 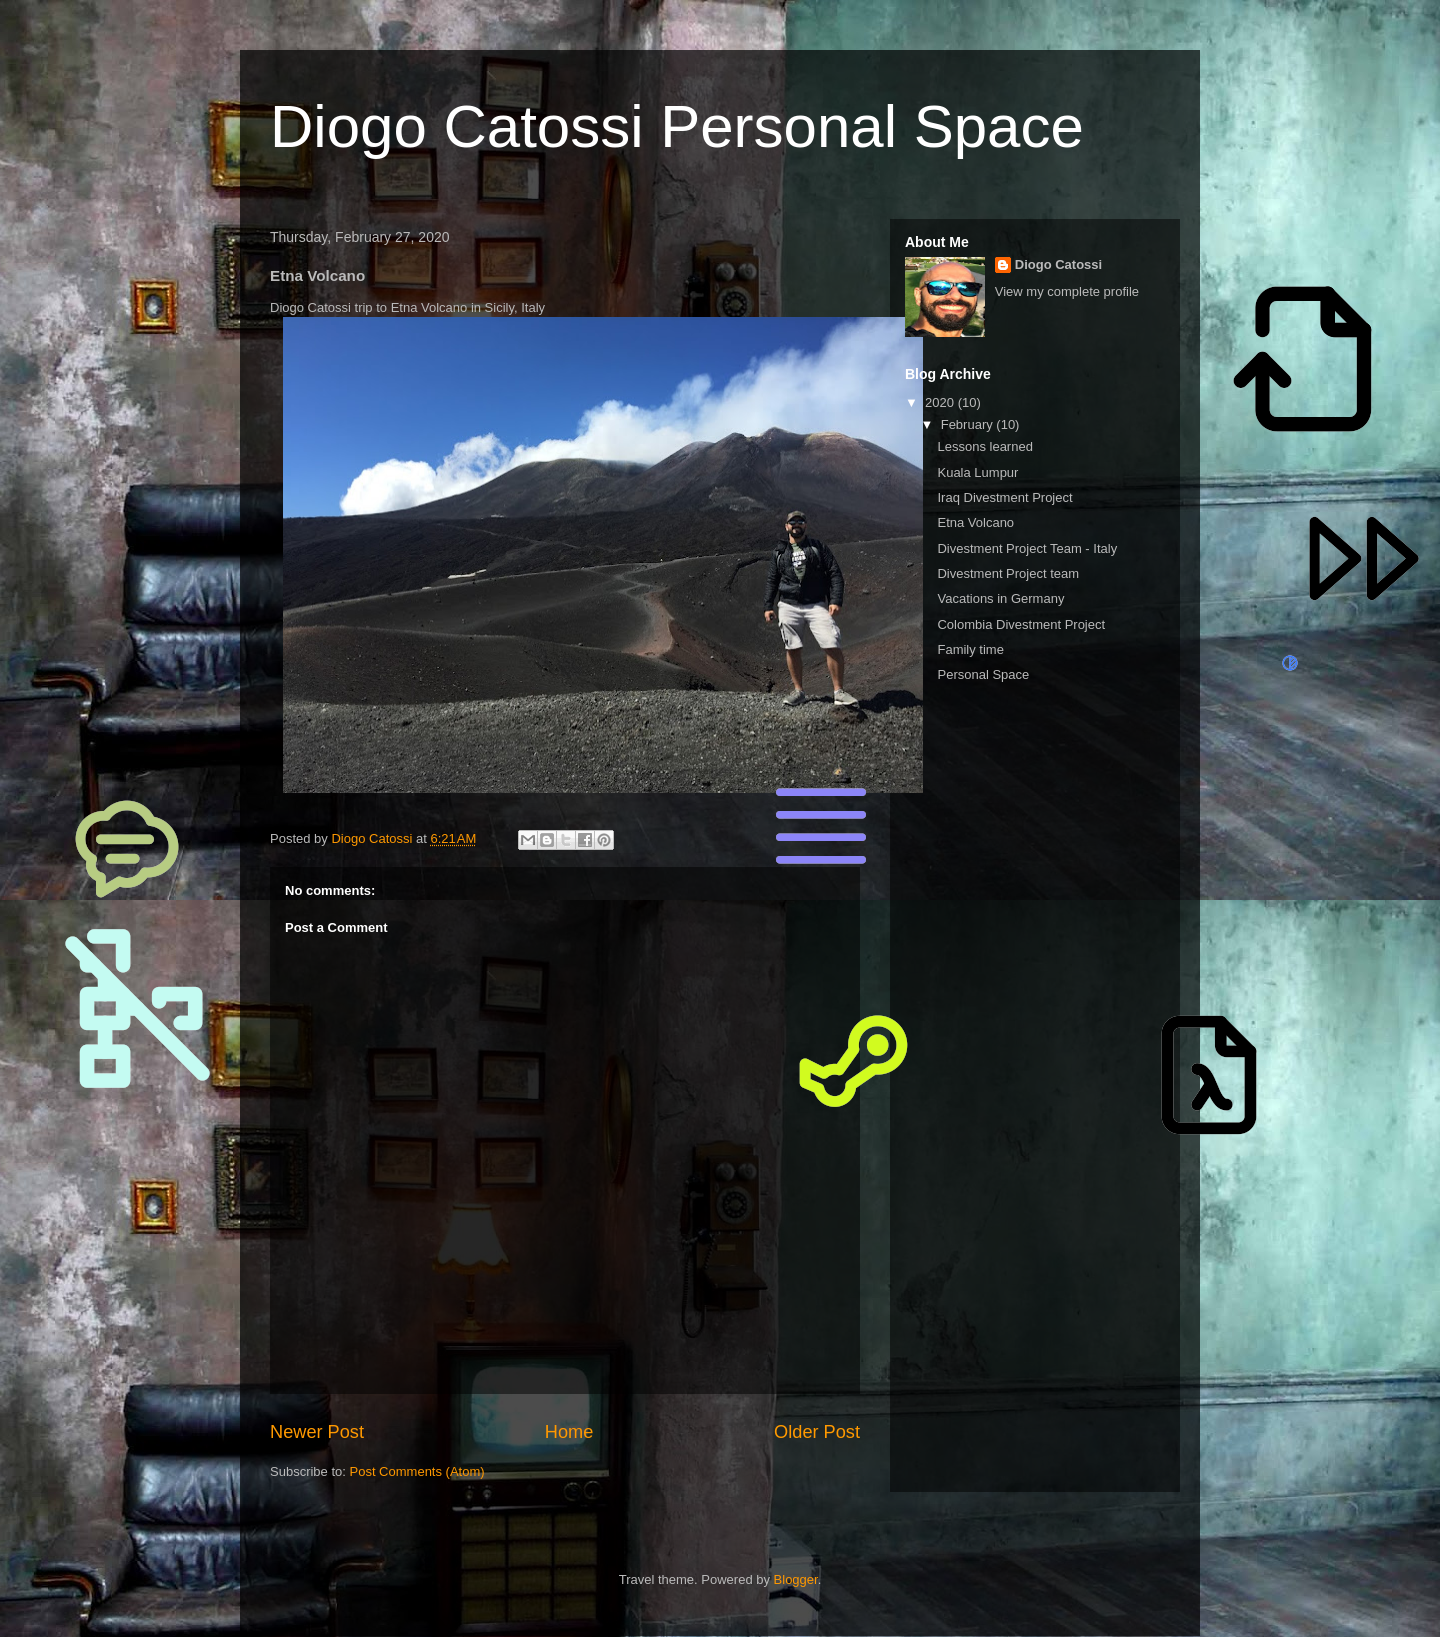 What do you see at coordinates (125, 849) in the screenshot?
I see `open chat or messaging` at bounding box center [125, 849].